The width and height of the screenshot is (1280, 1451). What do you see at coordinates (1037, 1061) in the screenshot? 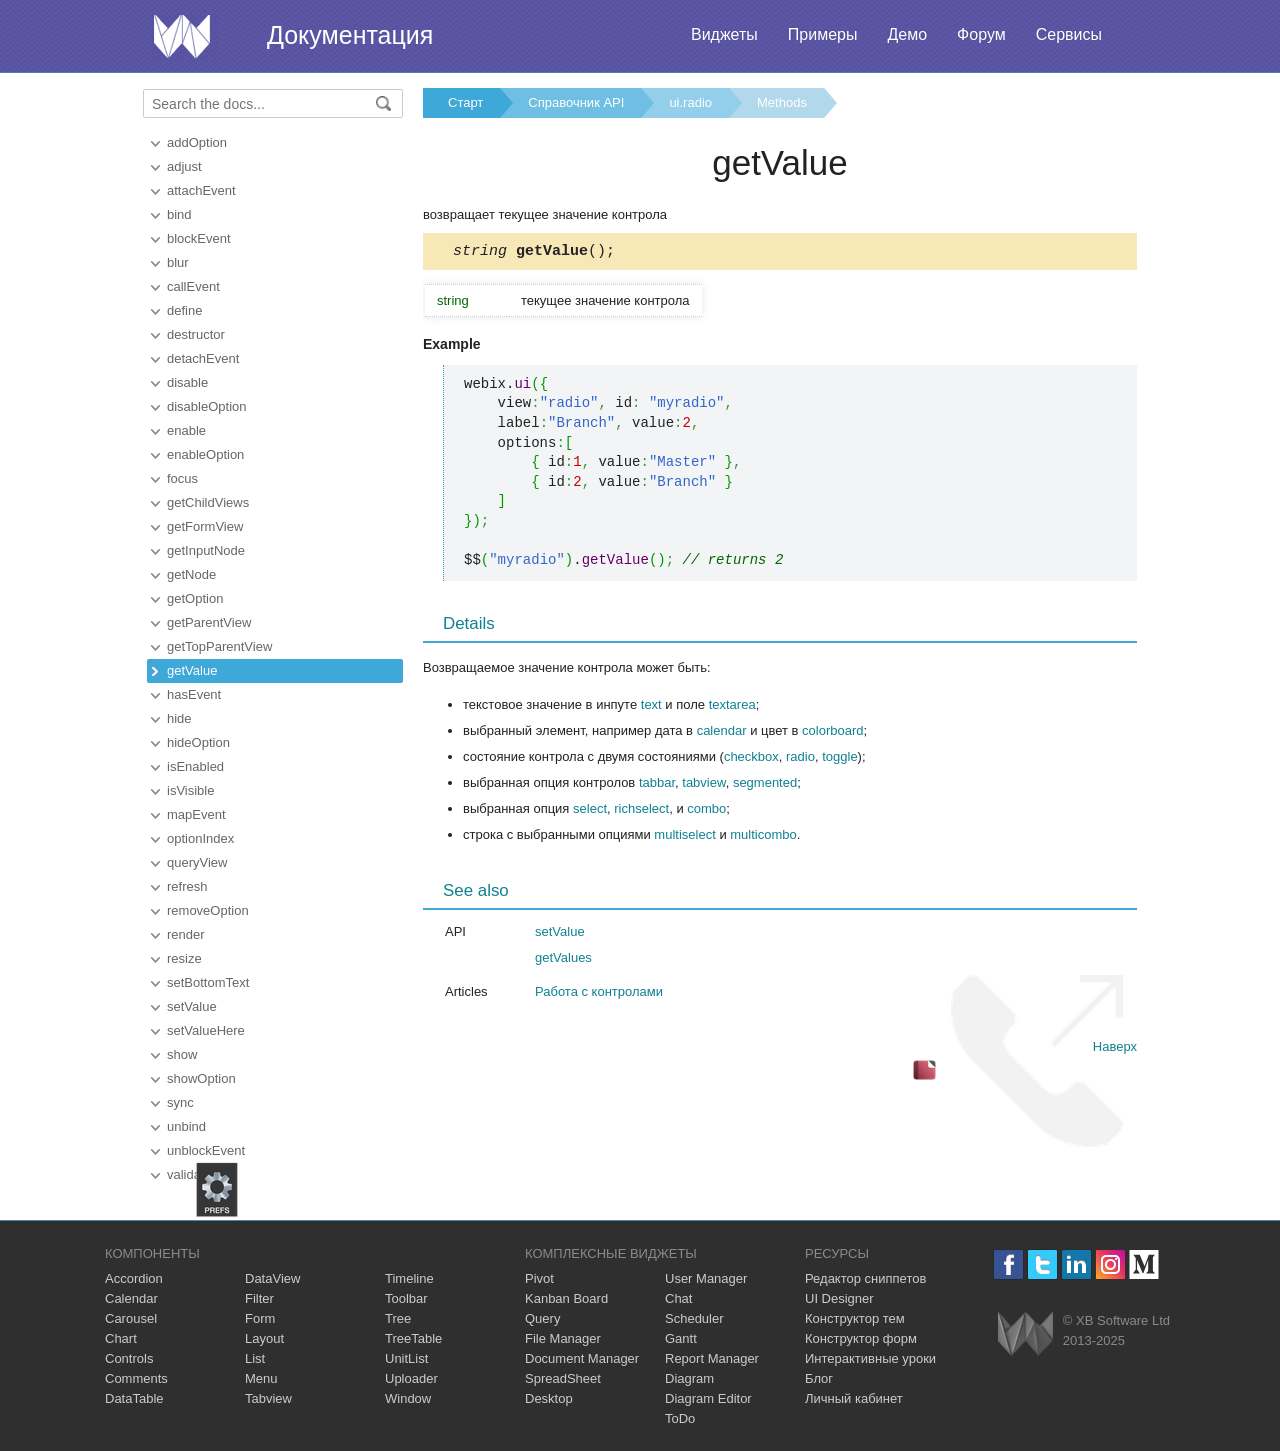
I see `indicates an outgoing call was made` at bounding box center [1037, 1061].